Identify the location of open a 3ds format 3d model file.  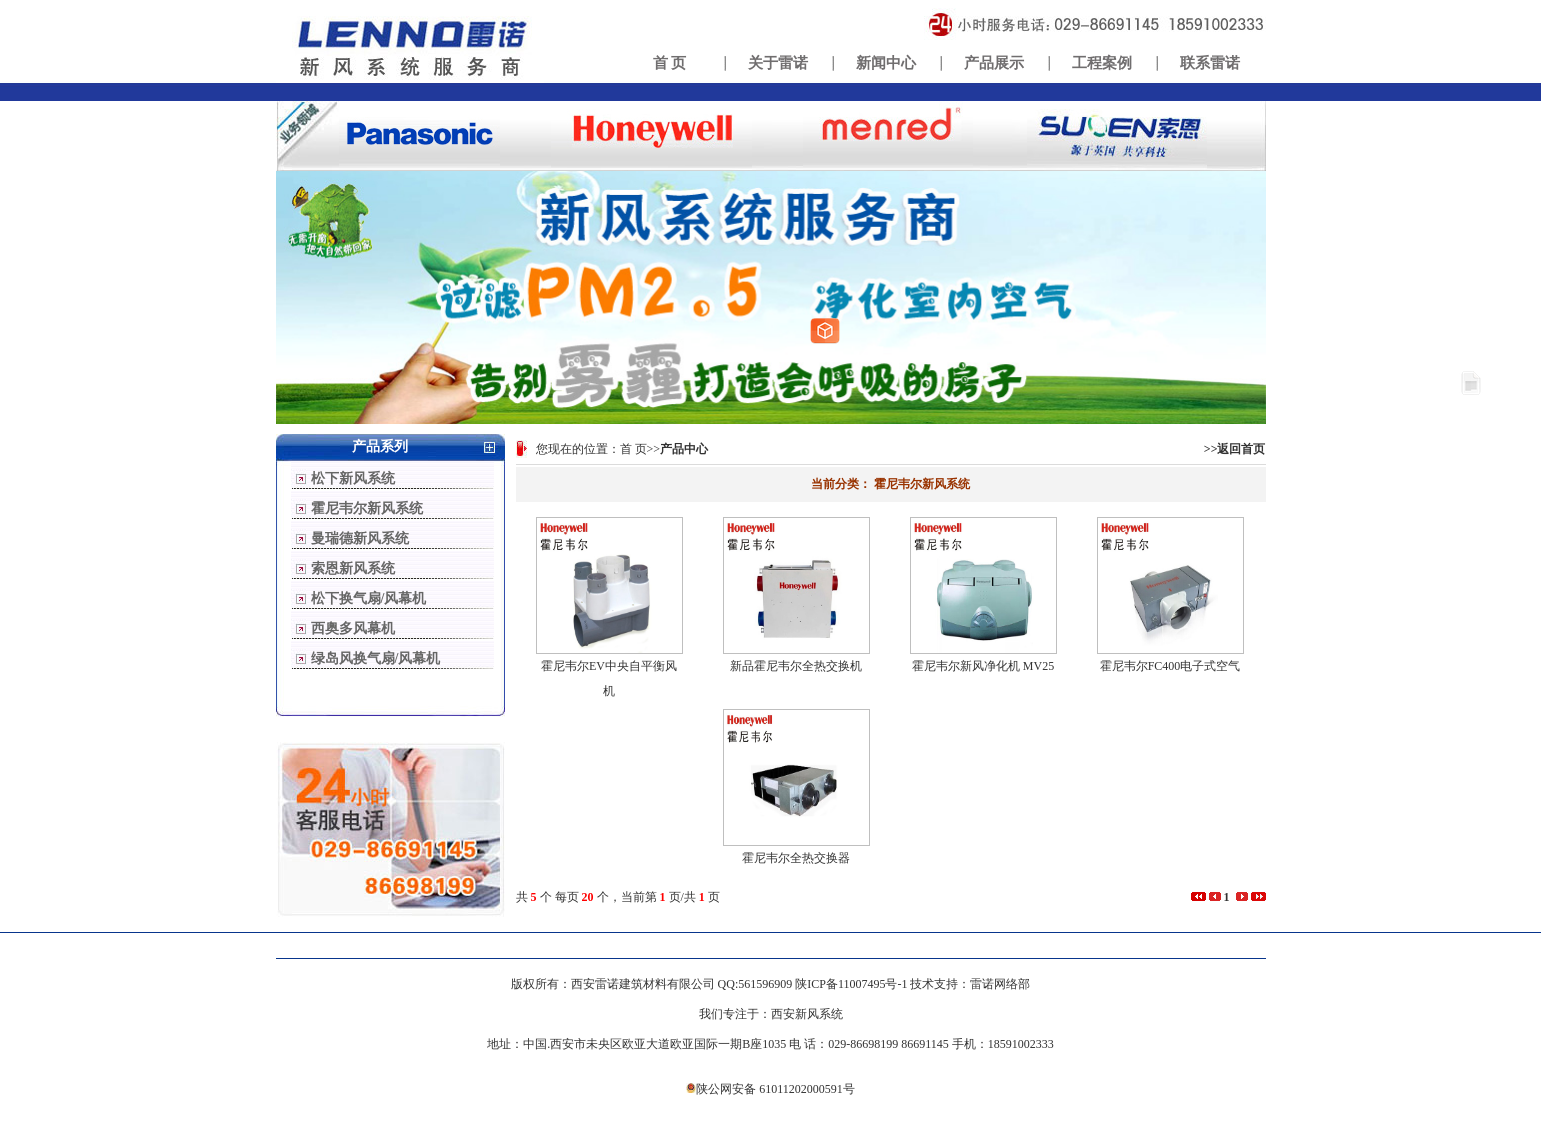
(825, 330).